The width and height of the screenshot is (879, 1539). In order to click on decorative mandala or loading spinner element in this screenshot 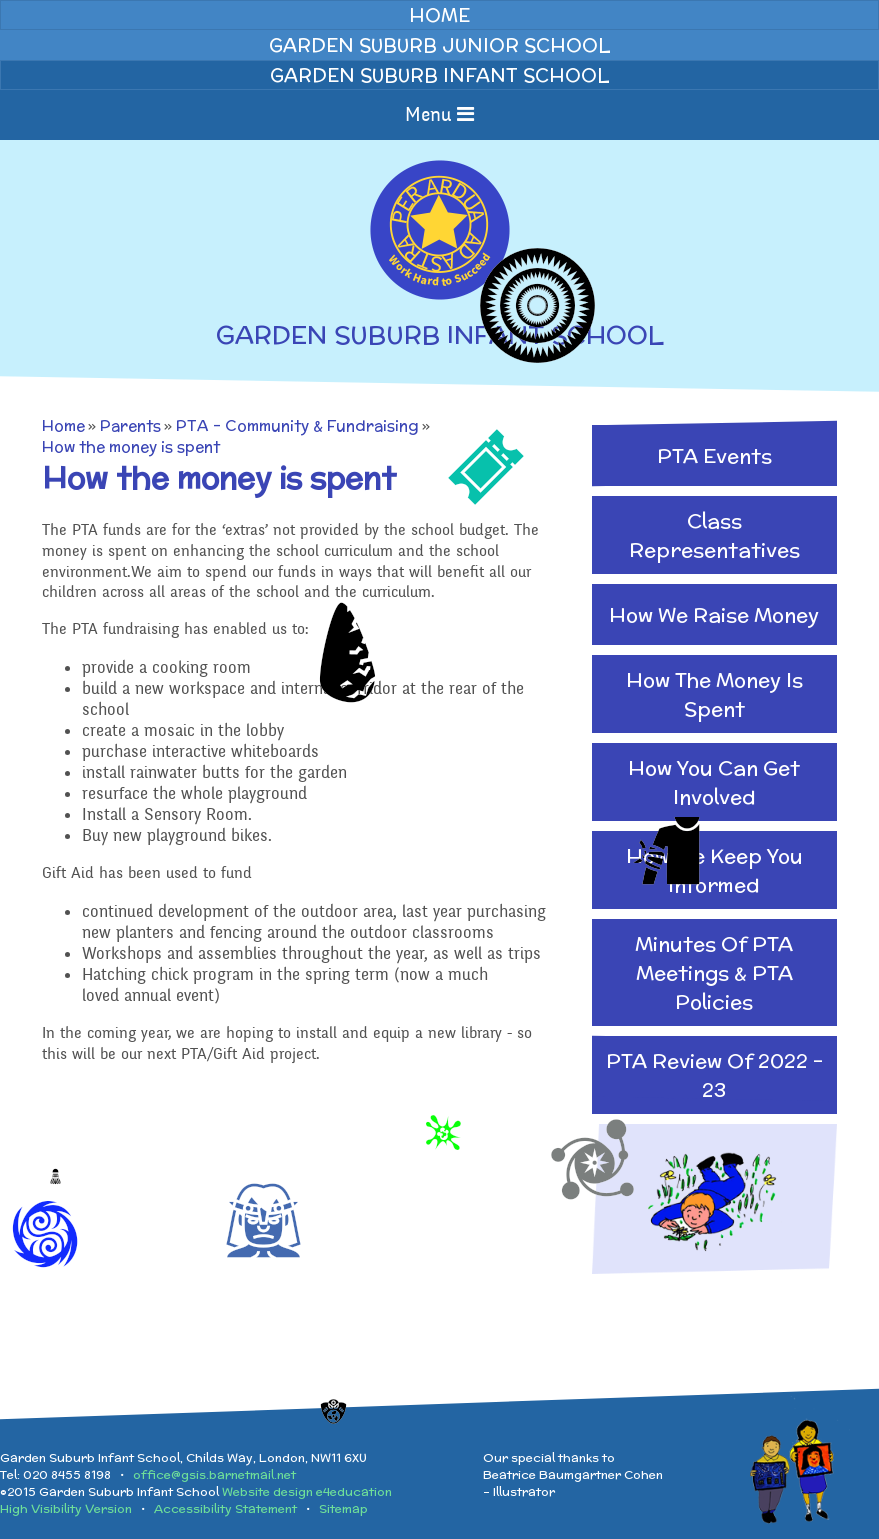, I will do `click(537, 305)`.